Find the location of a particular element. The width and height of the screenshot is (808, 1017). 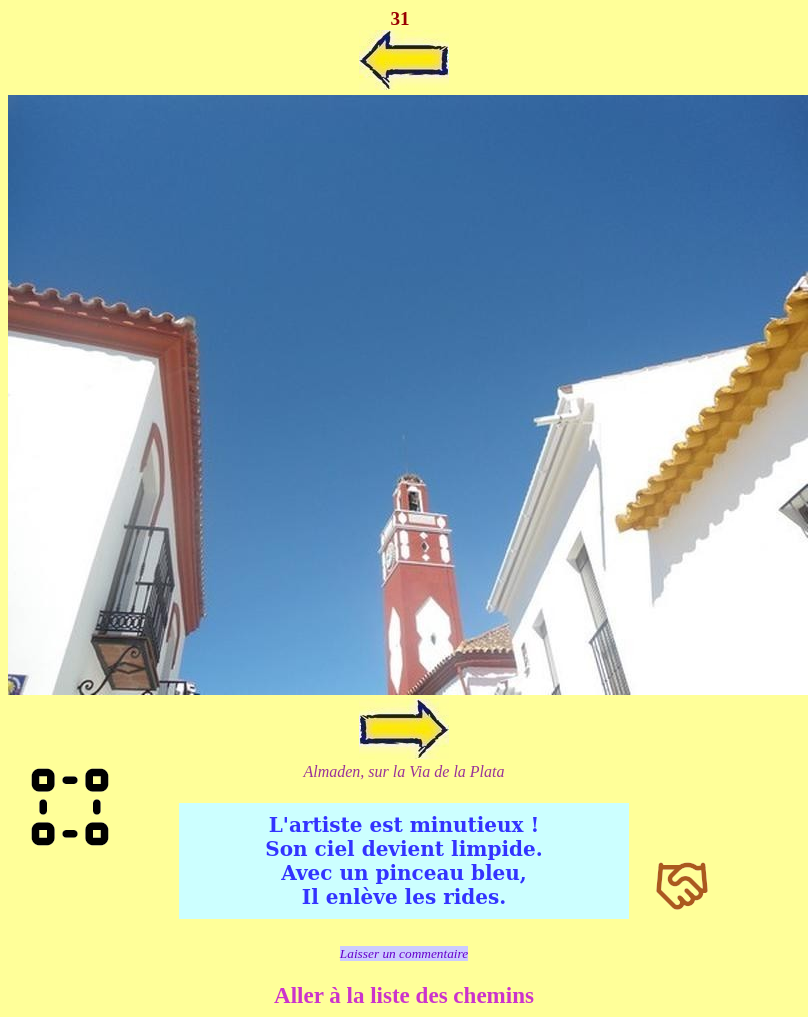

adjust transformation anchor point is located at coordinates (70, 807).